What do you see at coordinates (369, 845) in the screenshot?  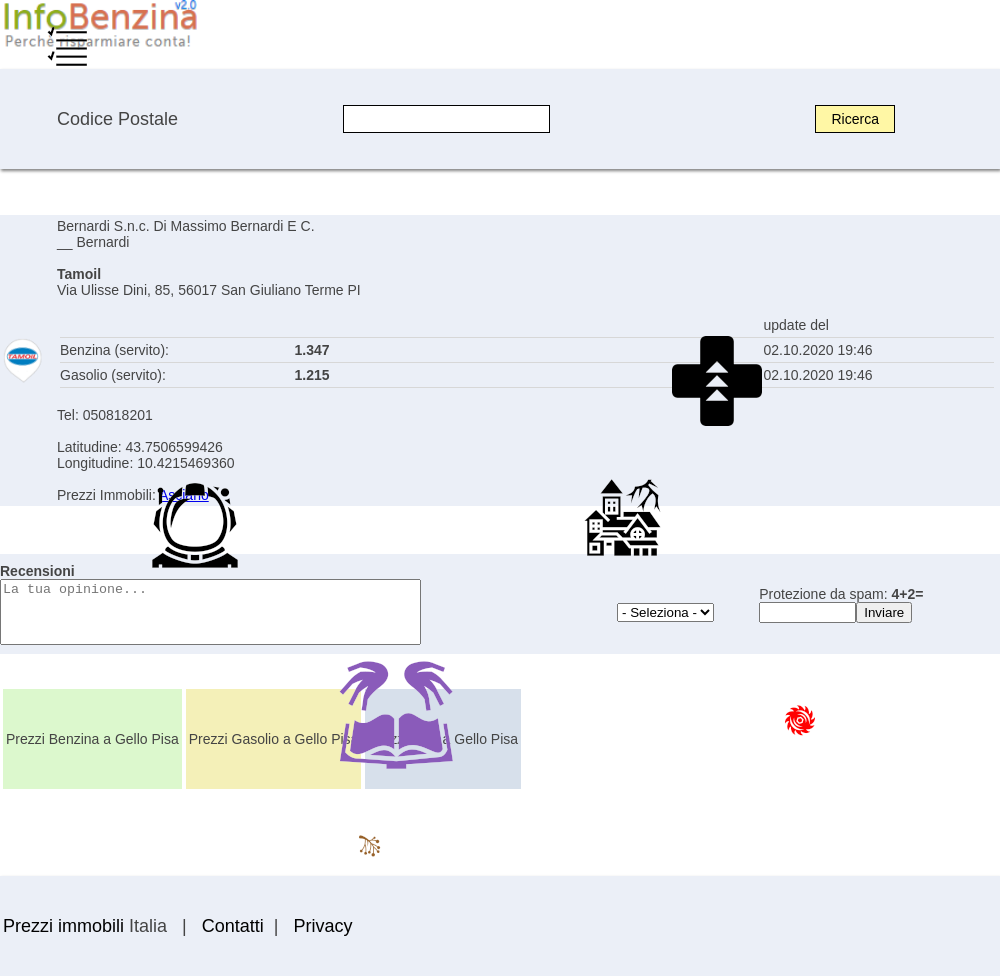 I see `elderberry ingredient or crafting material` at bounding box center [369, 845].